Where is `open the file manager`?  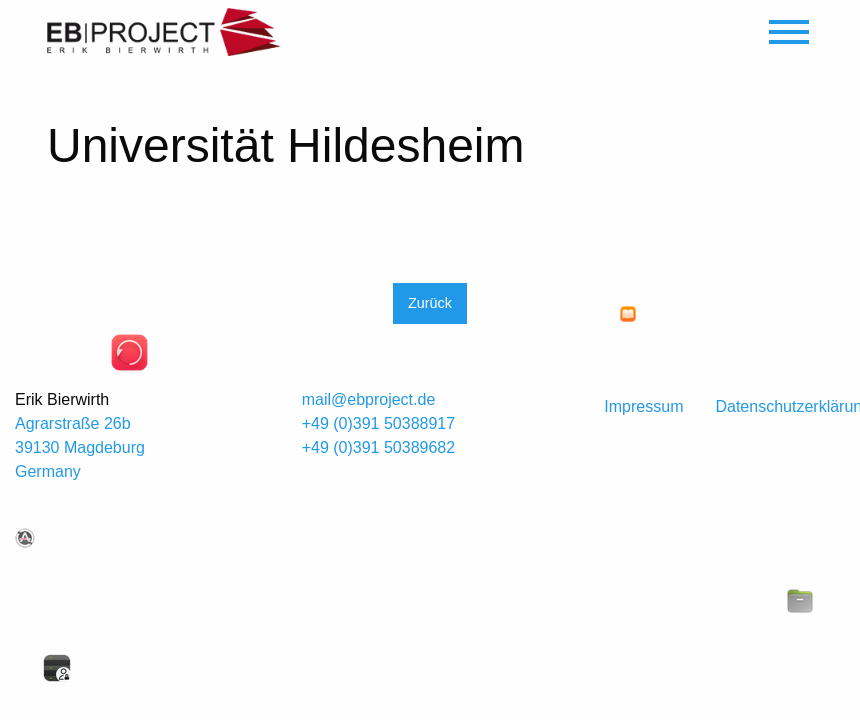
open the file manager is located at coordinates (800, 601).